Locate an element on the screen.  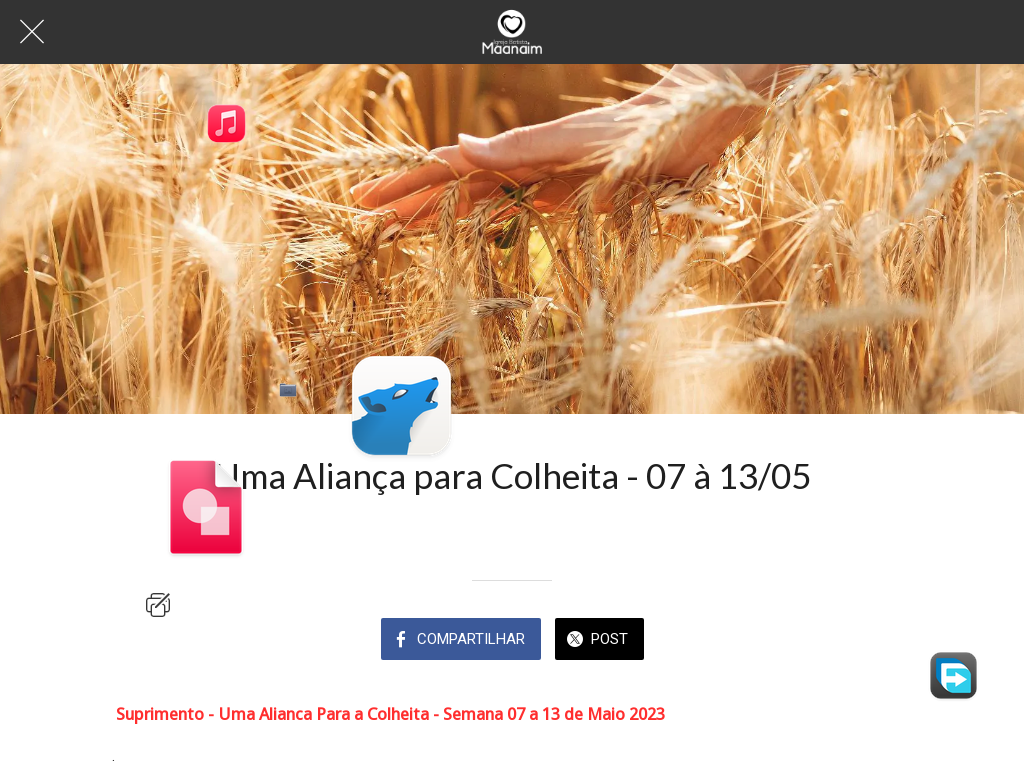
a google drawings file is located at coordinates (206, 509).